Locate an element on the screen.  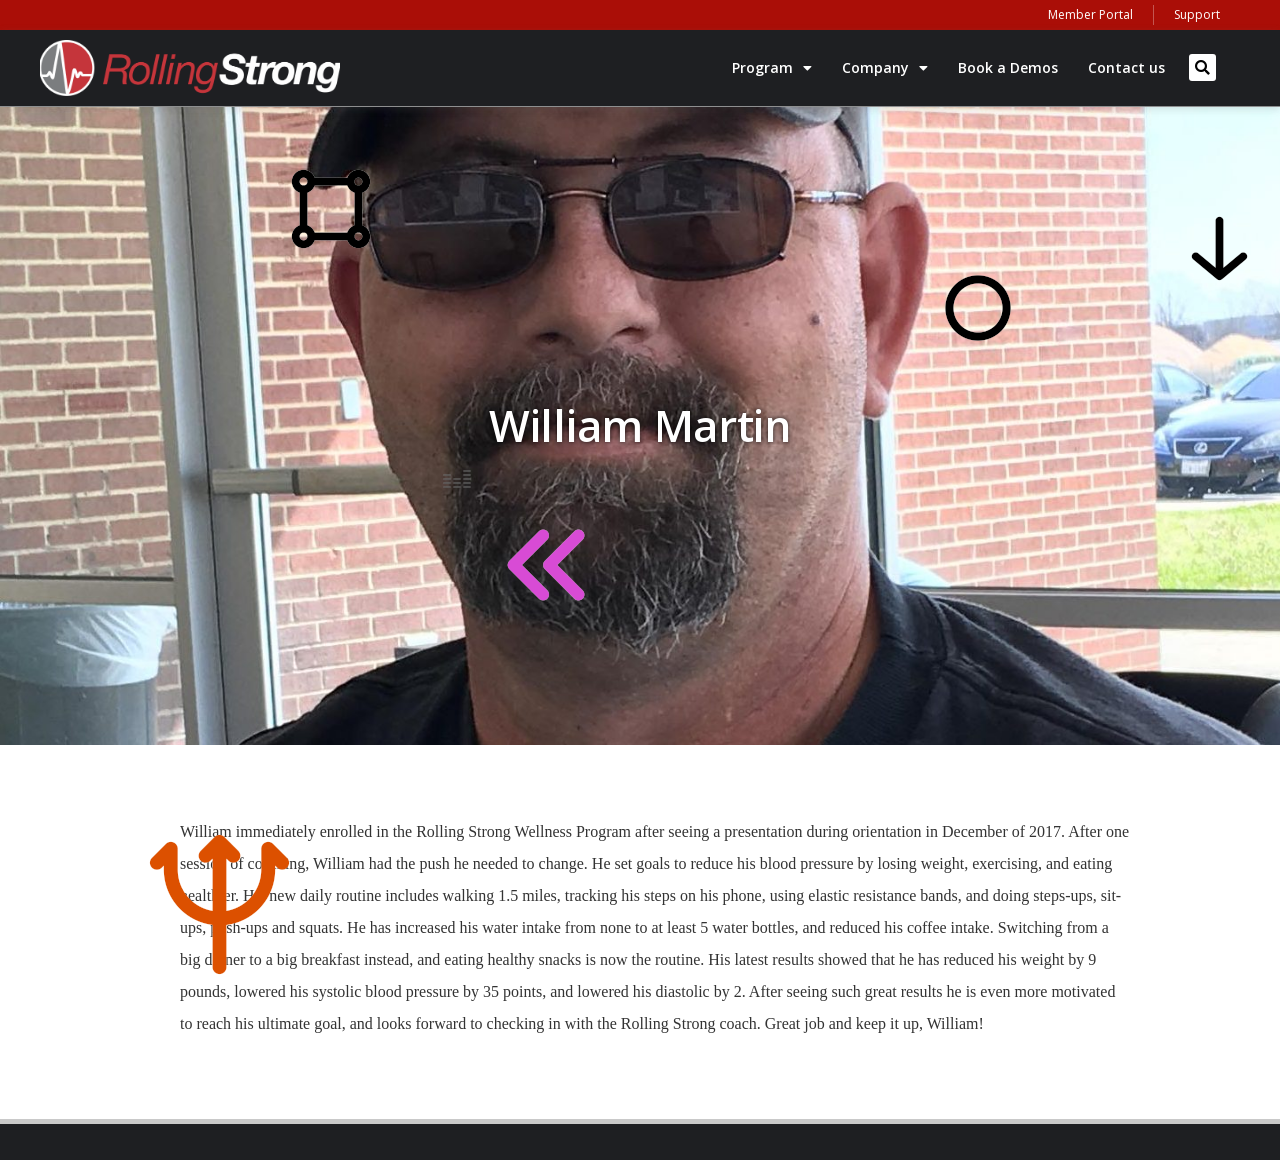
download a file or content is located at coordinates (1219, 248).